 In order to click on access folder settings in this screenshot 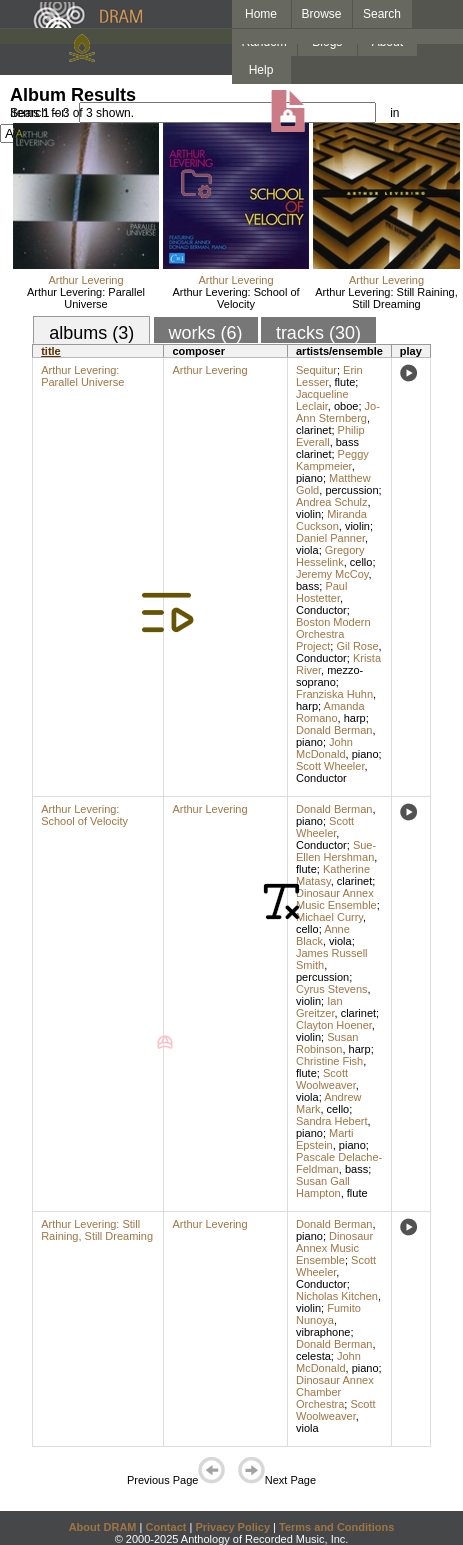, I will do `click(196, 183)`.